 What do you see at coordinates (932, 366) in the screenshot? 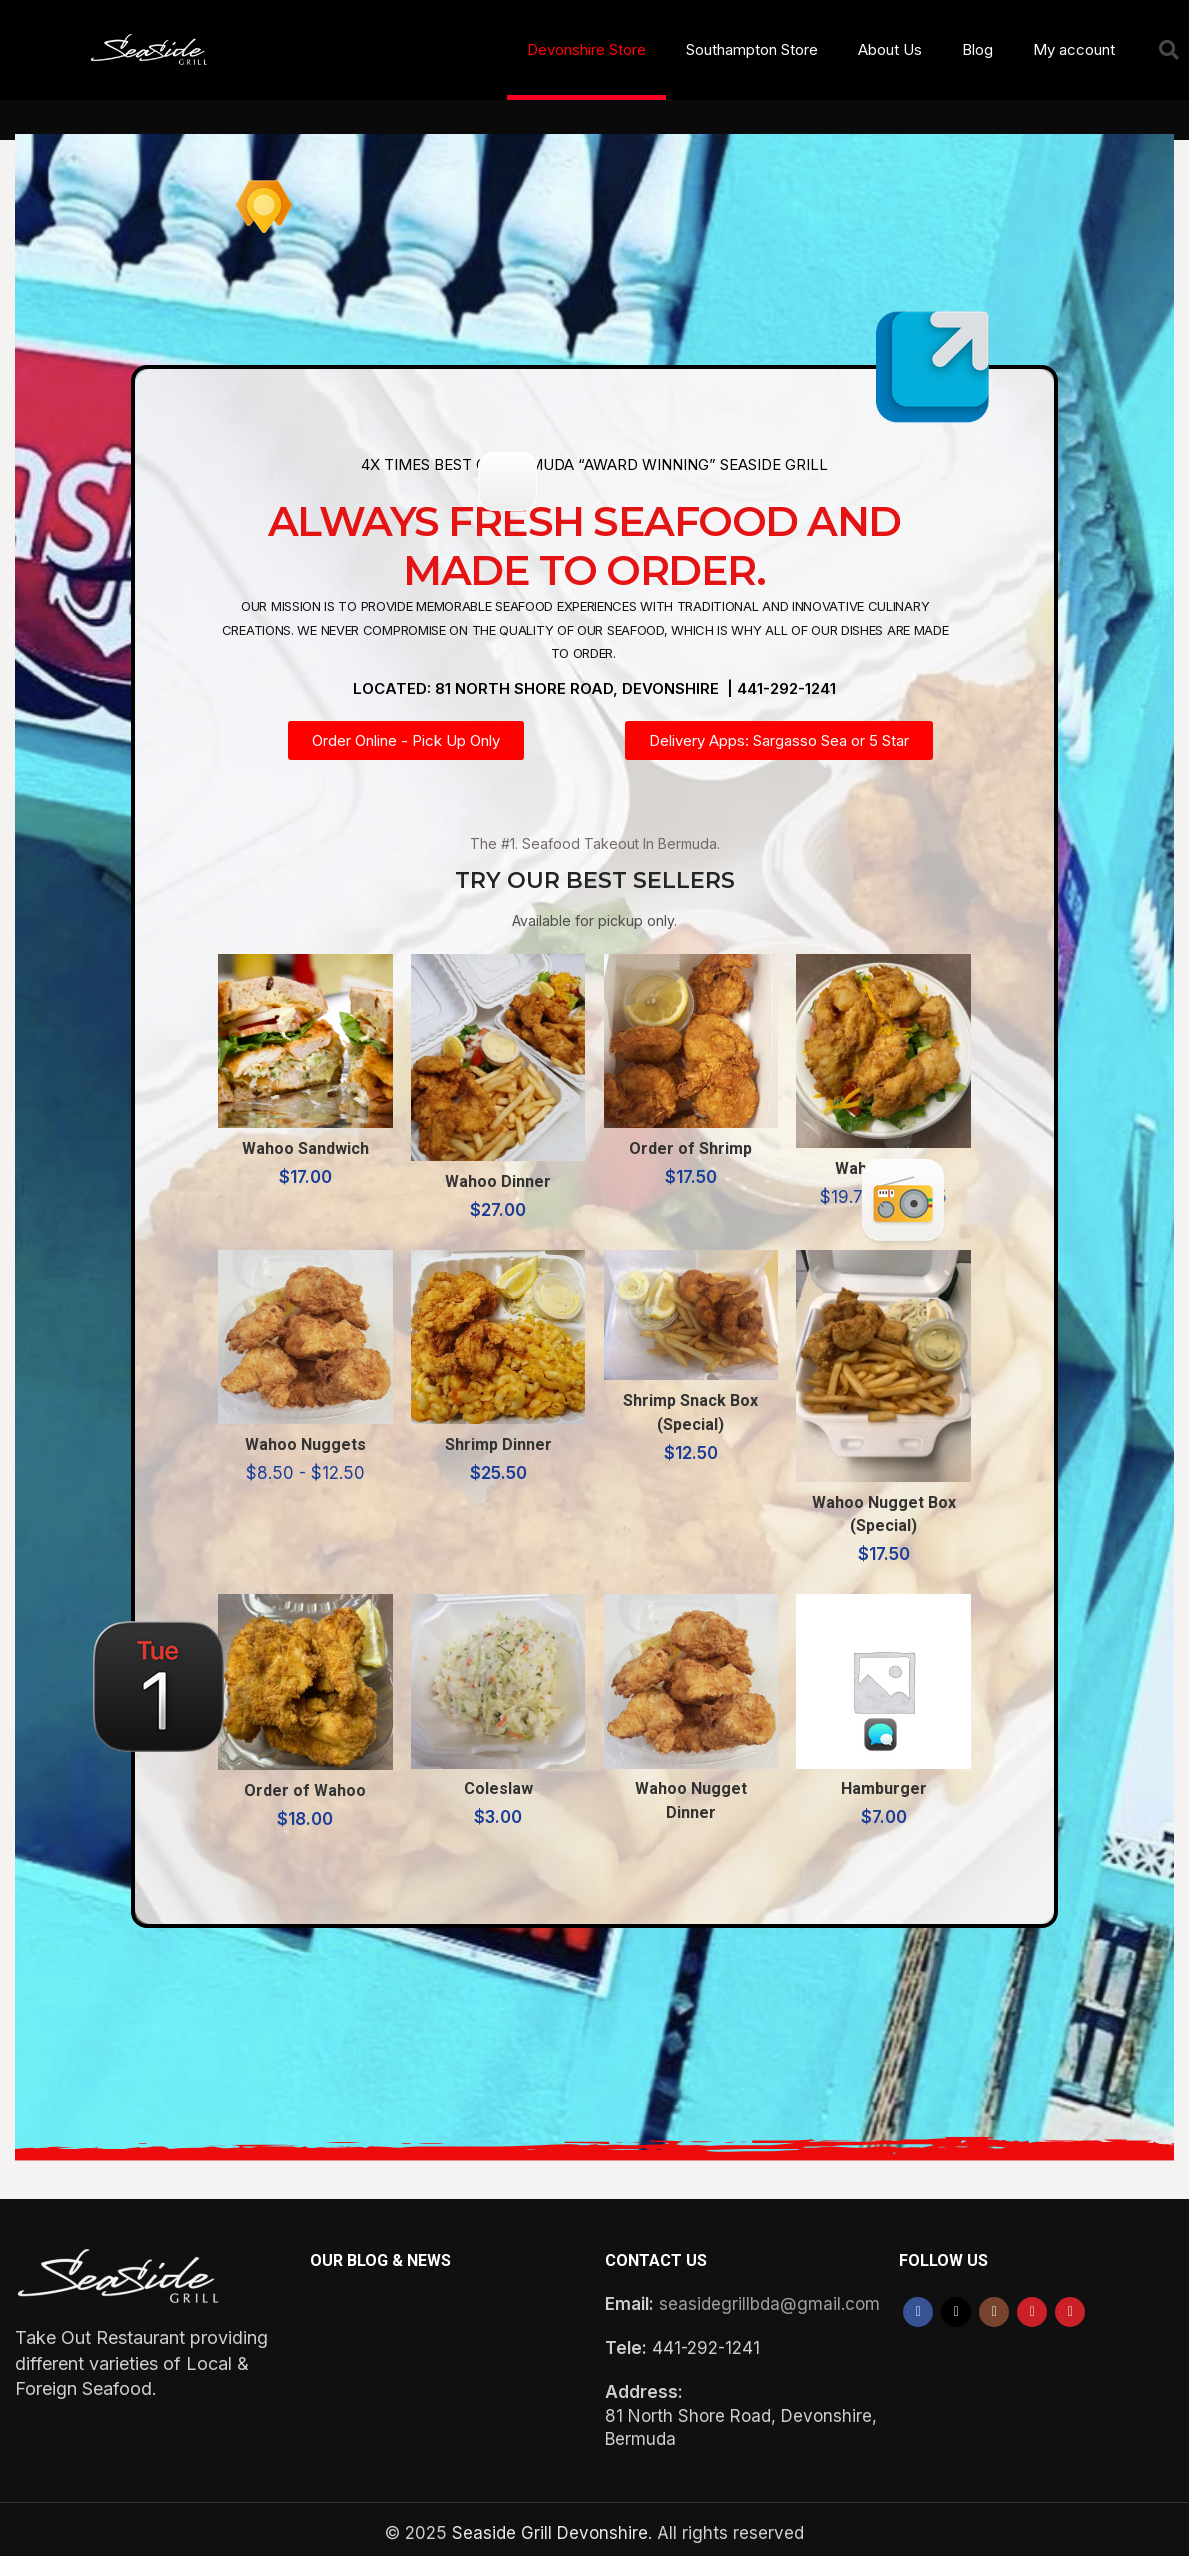
I see `open accessories or utility apps` at bounding box center [932, 366].